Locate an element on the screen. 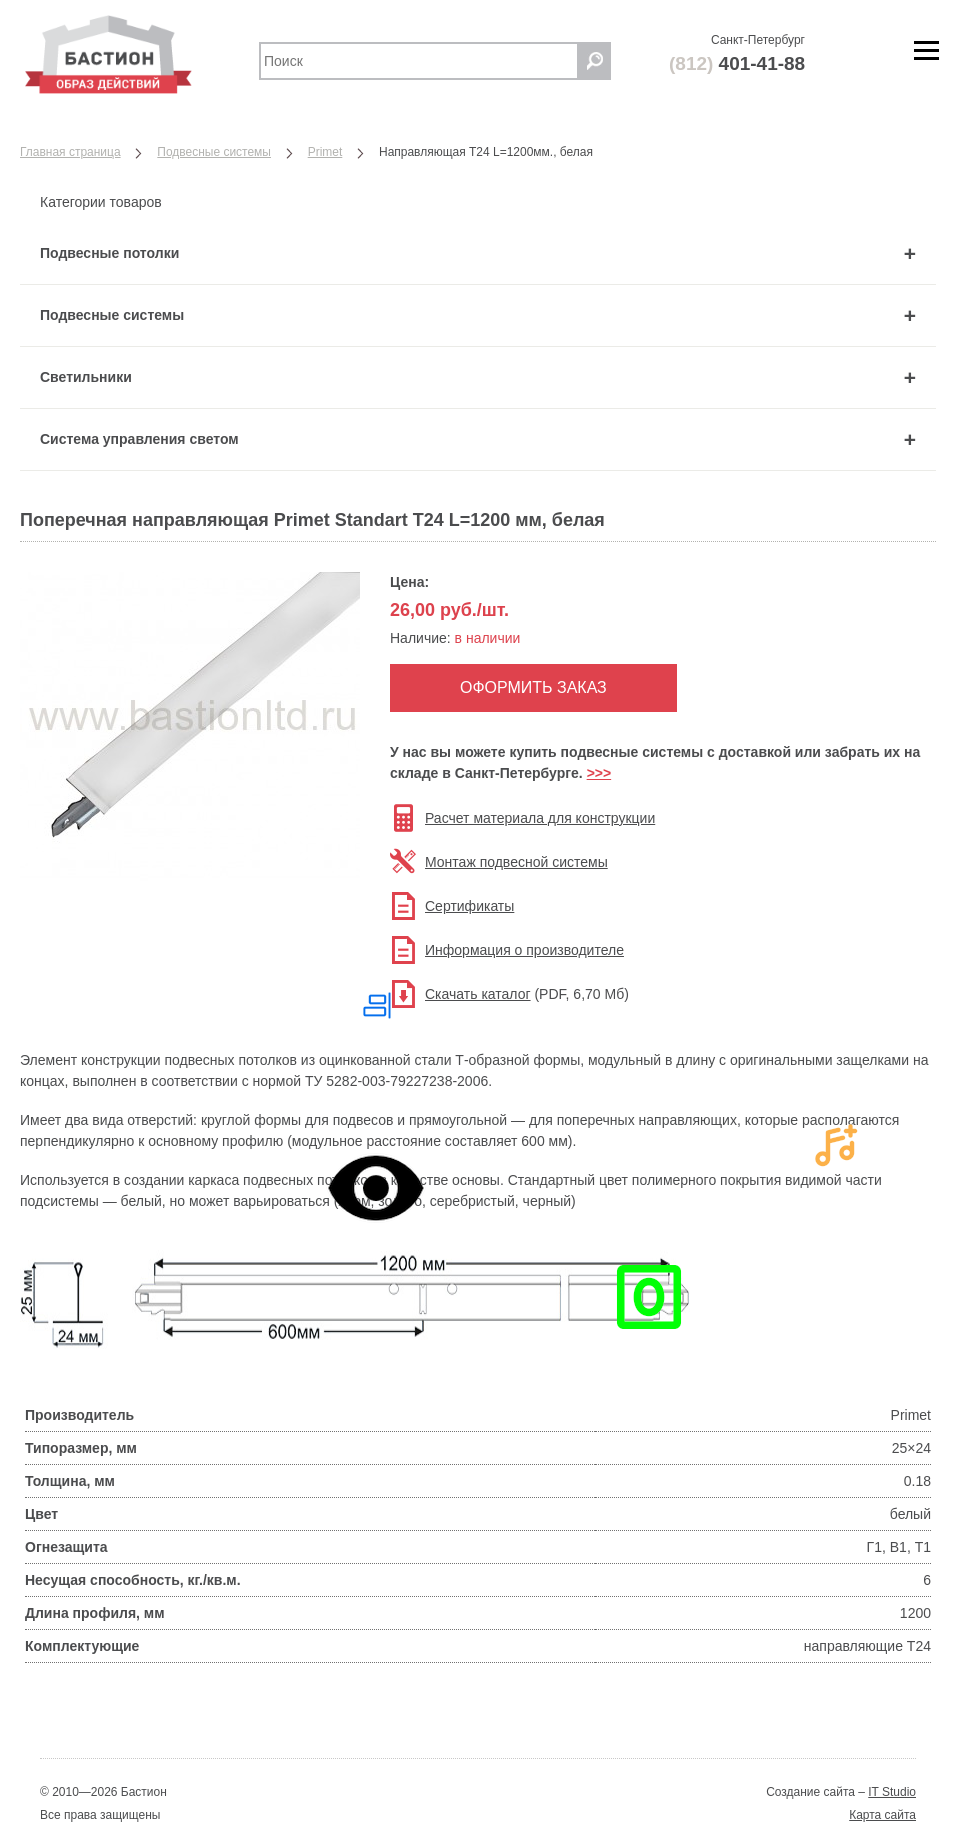  align text or content to the right is located at coordinates (377, 1005).